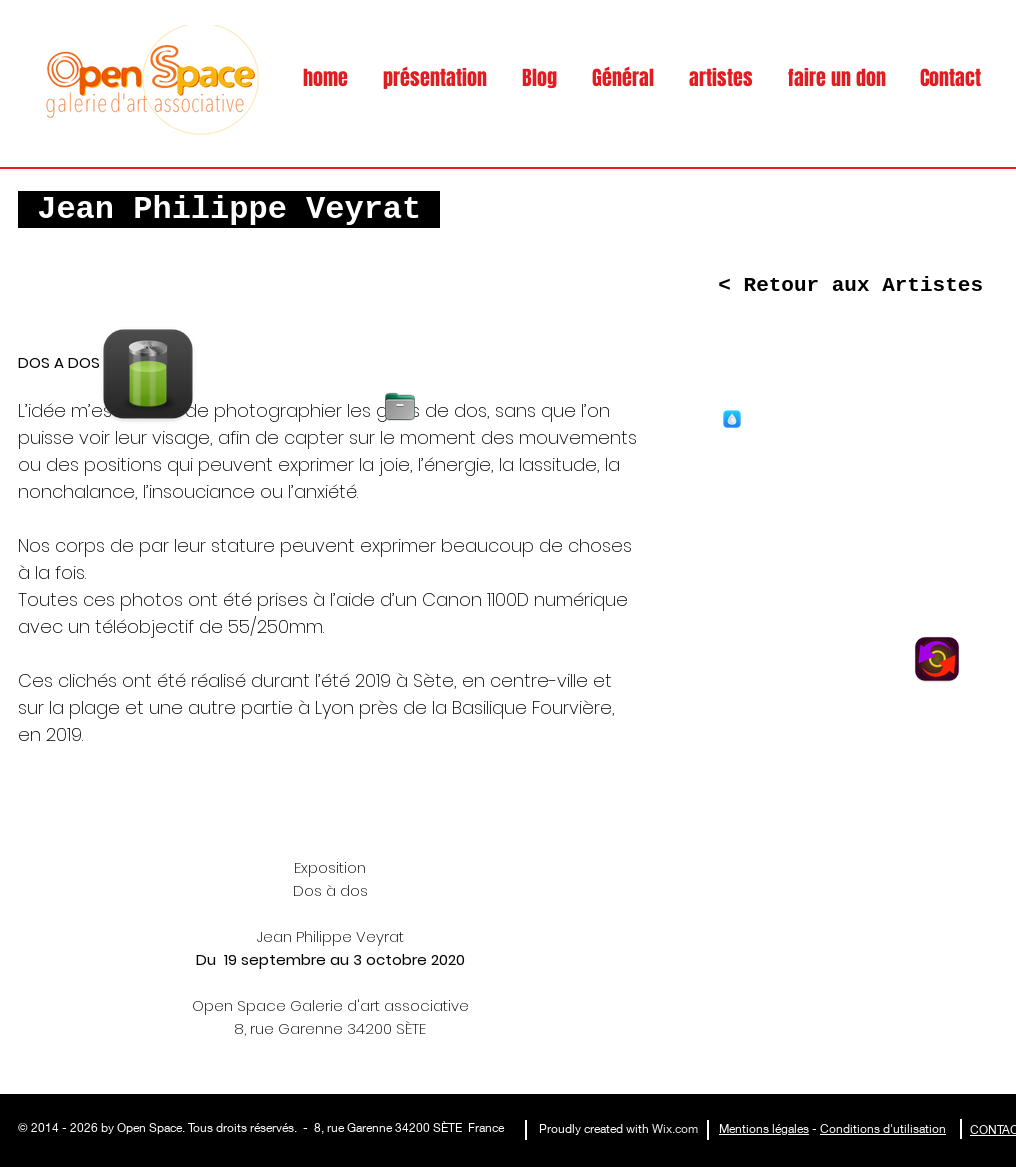  Describe the element at coordinates (732, 419) in the screenshot. I see `open deluge torrent client` at that location.